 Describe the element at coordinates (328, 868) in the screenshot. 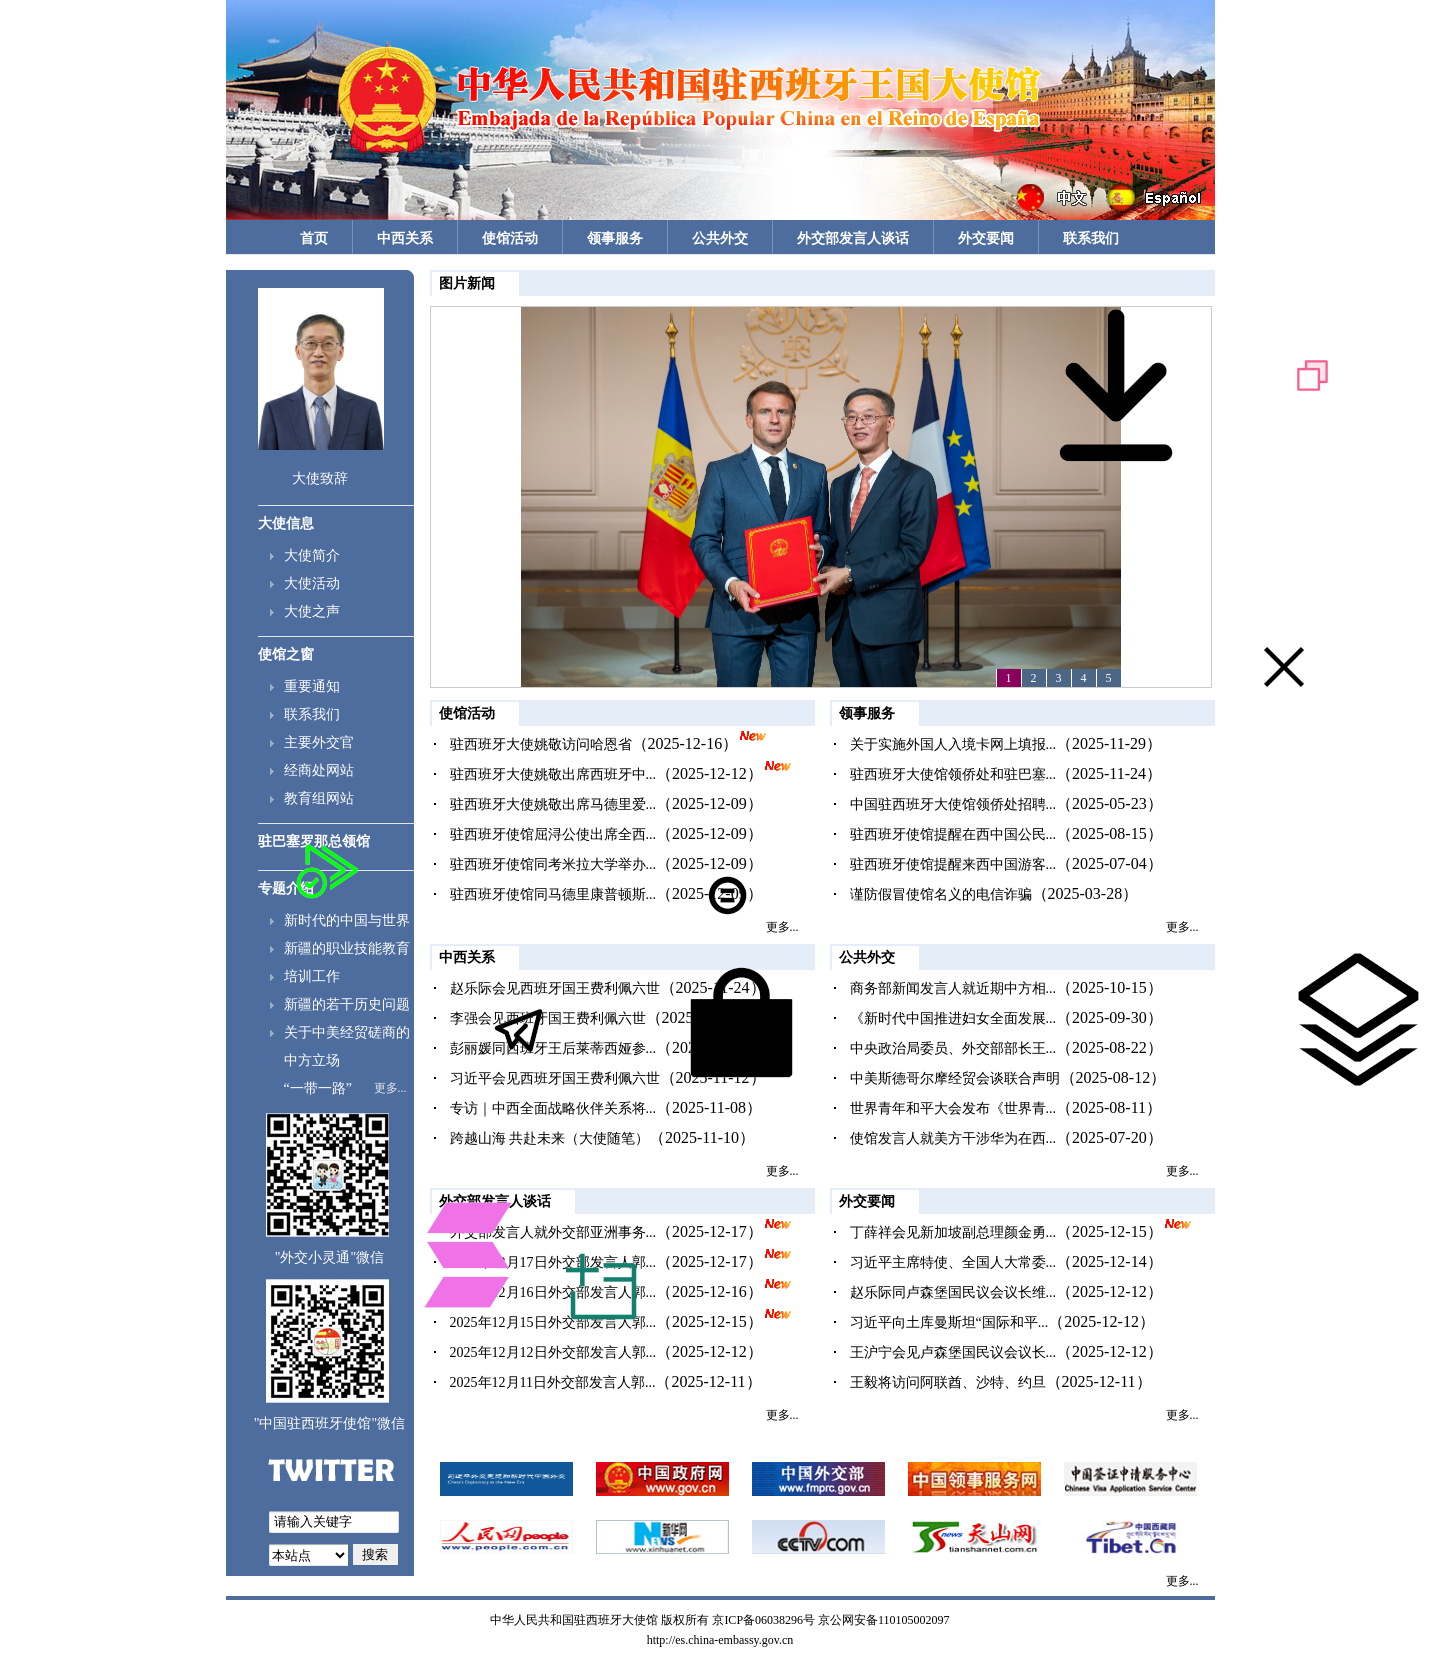

I see `run all tests with code coverage` at that location.